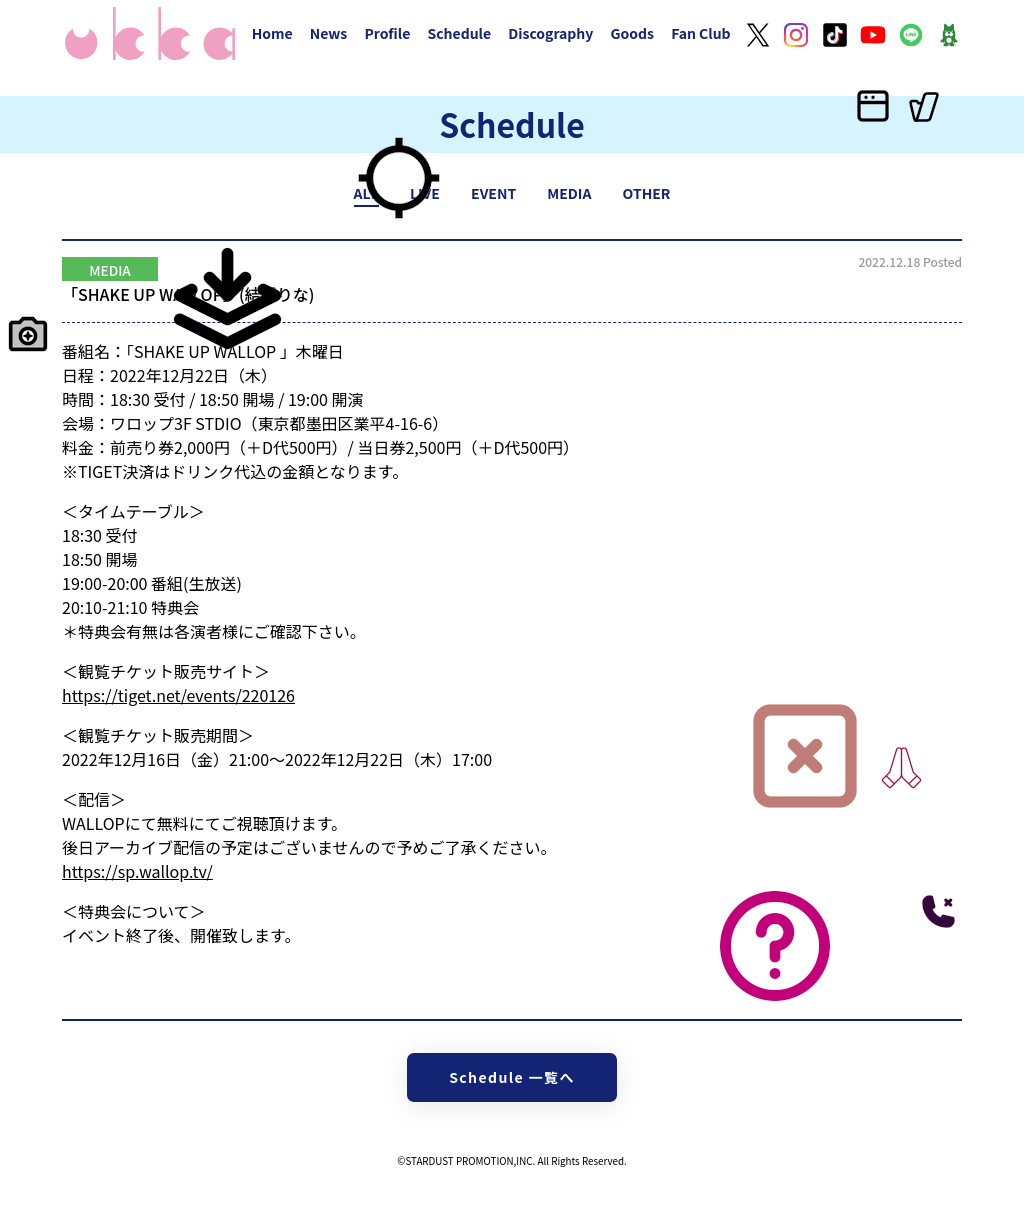 The height and width of the screenshot is (1210, 1024). I want to click on enhance or improve photo quality, so click(28, 334).